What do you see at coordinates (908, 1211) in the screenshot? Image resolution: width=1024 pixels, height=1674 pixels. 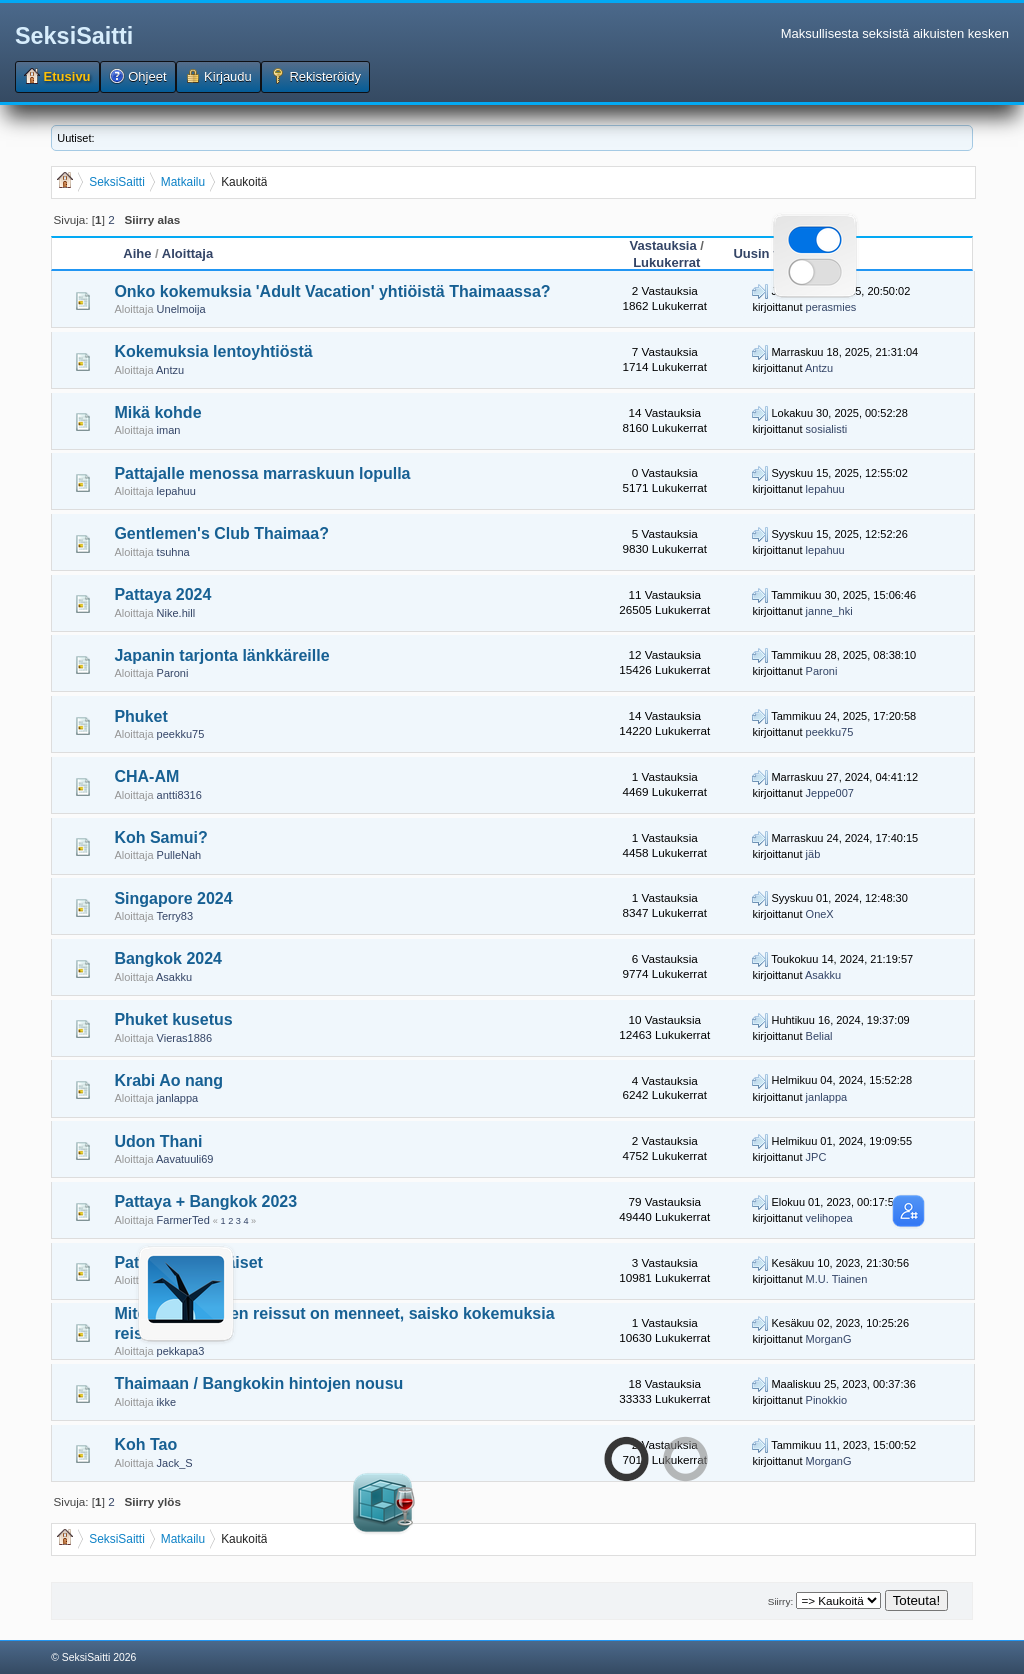 I see `access administrator or sudo user preferences` at bounding box center [908, 1211].